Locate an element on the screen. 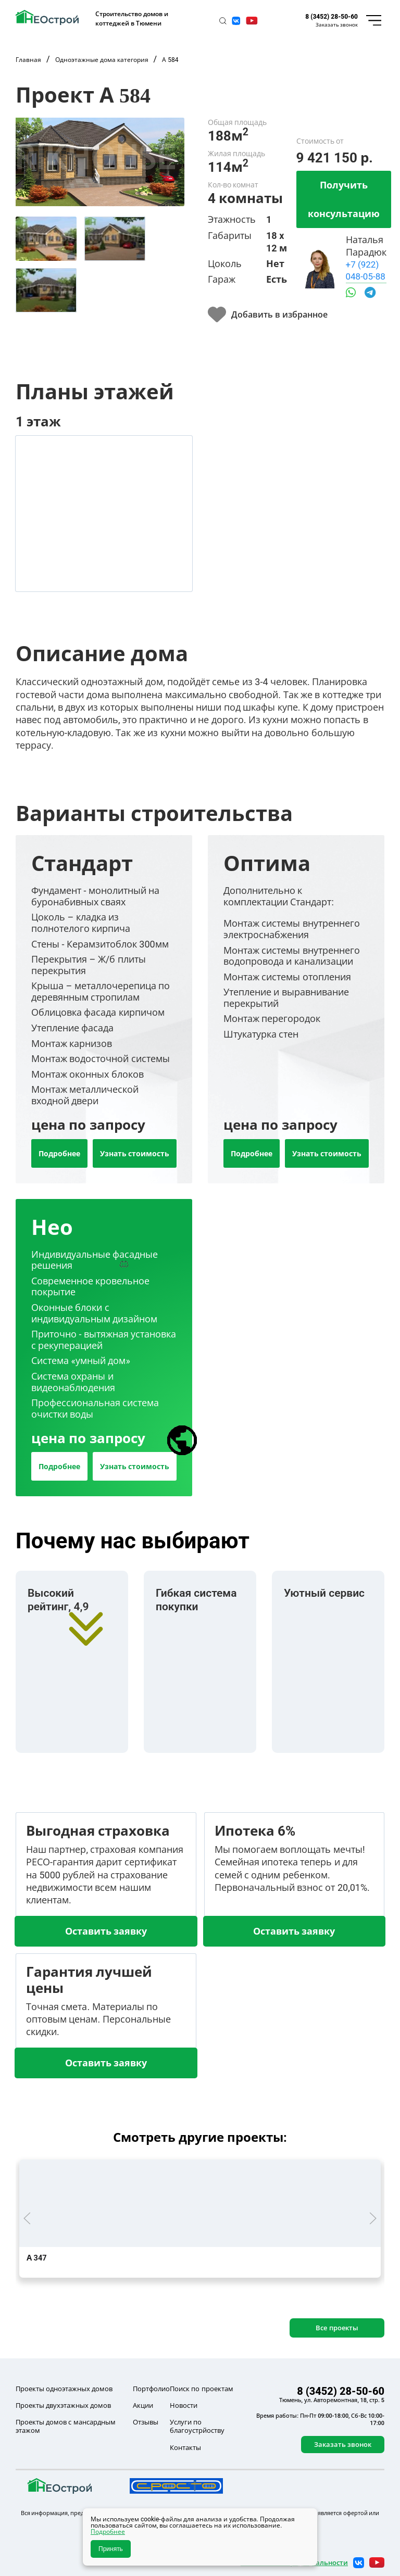 Image resolution: width=400 pixels, height=2576 pixels. open Discord is located at coordinates (124, 1264).